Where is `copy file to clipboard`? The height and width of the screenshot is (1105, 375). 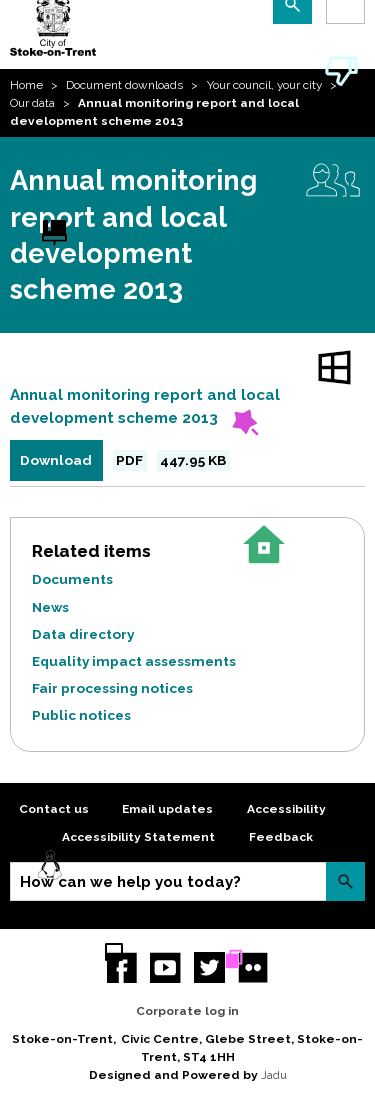
copy file to clipboard is located at coordinates (234, 959).